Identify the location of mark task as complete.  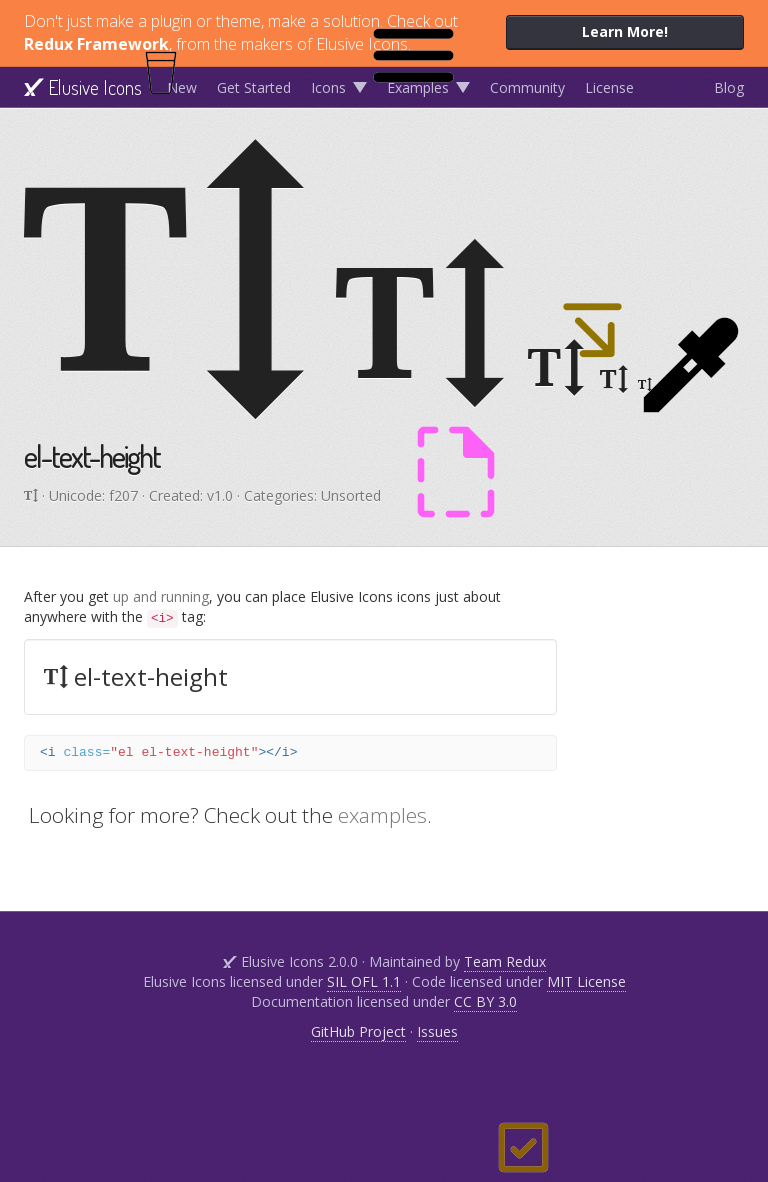
(523, 1147).